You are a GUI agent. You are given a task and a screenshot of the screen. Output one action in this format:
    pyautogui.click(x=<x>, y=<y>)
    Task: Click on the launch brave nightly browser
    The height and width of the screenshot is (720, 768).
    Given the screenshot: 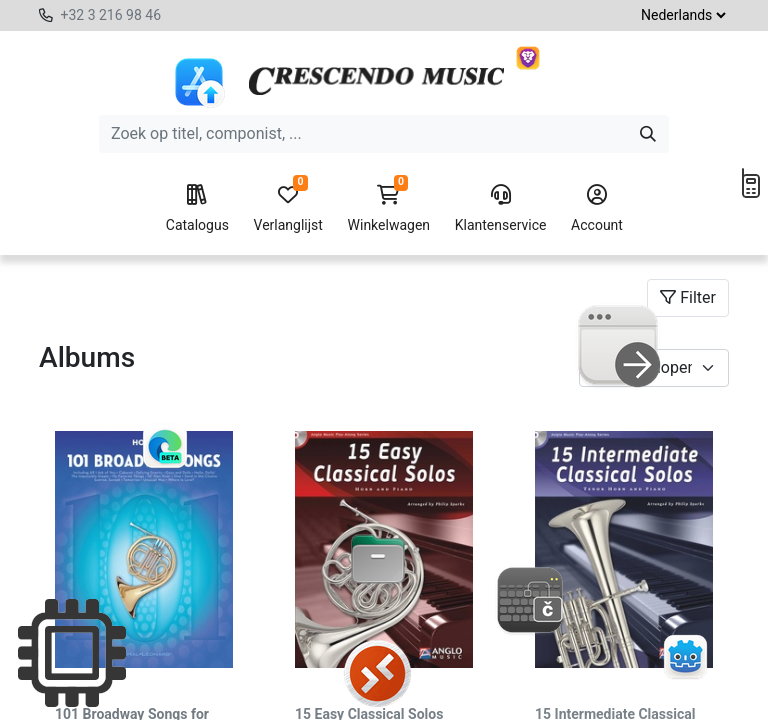 What is the action you would take?
    pyautogui.click(x=528, y=58)
    